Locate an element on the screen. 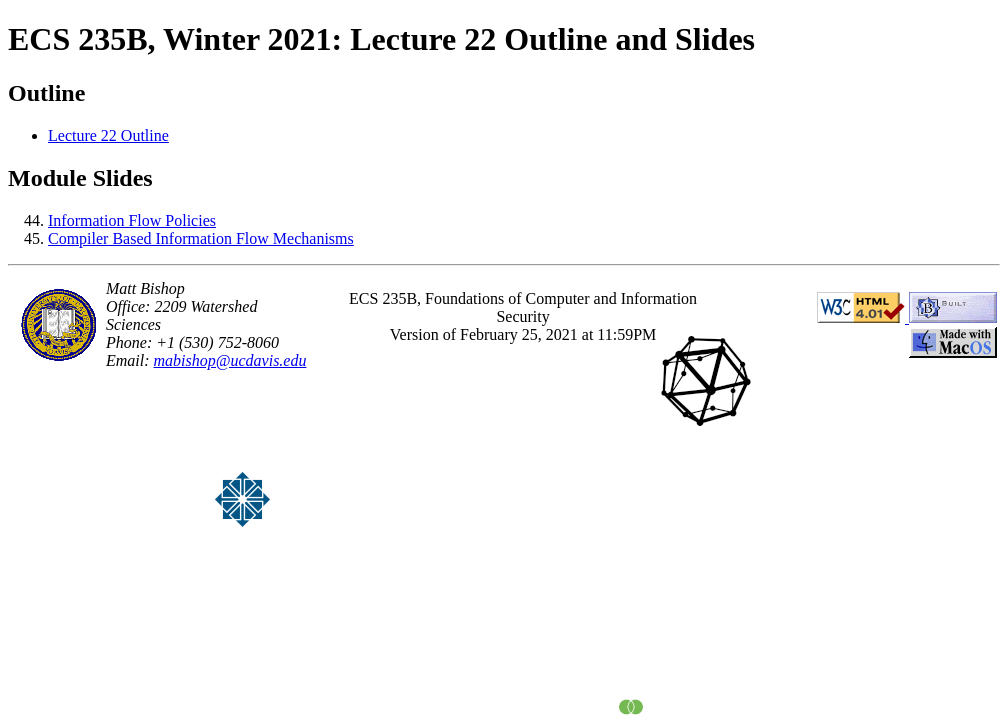 This screenshot has height=720, width=1008. pay with mastercard is located at coordinates (631, 707).